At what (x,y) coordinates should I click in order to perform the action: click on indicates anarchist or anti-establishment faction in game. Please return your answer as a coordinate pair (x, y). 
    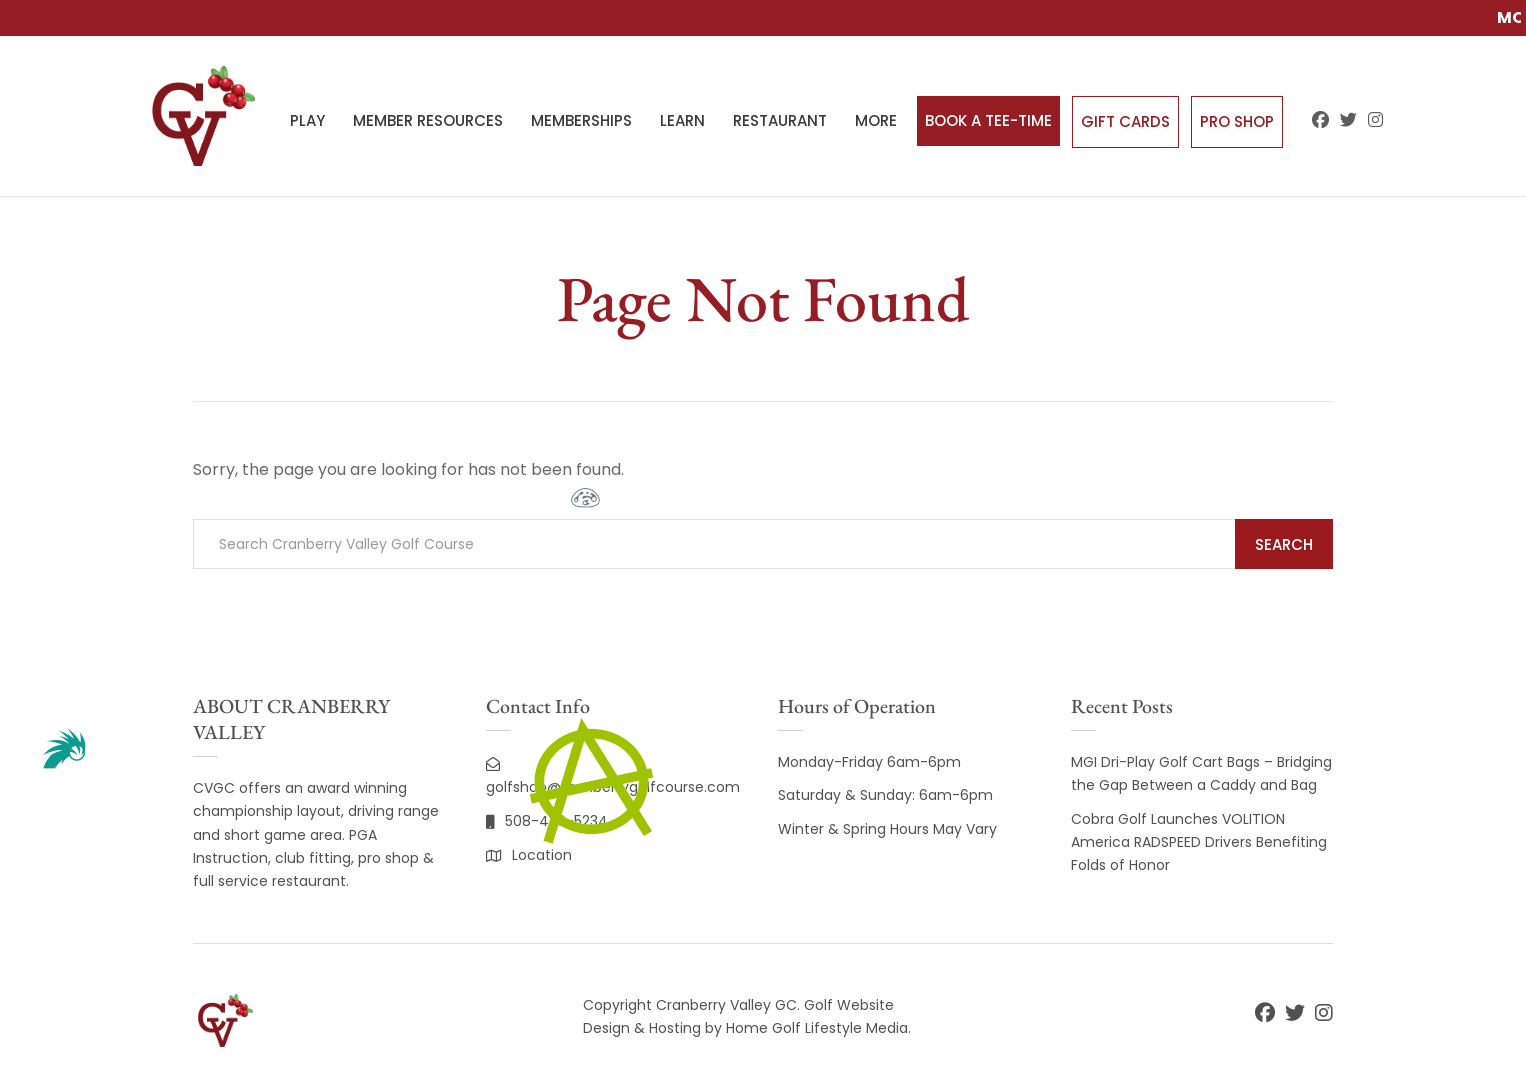
    Looking at the image, I should click on (591, 781).